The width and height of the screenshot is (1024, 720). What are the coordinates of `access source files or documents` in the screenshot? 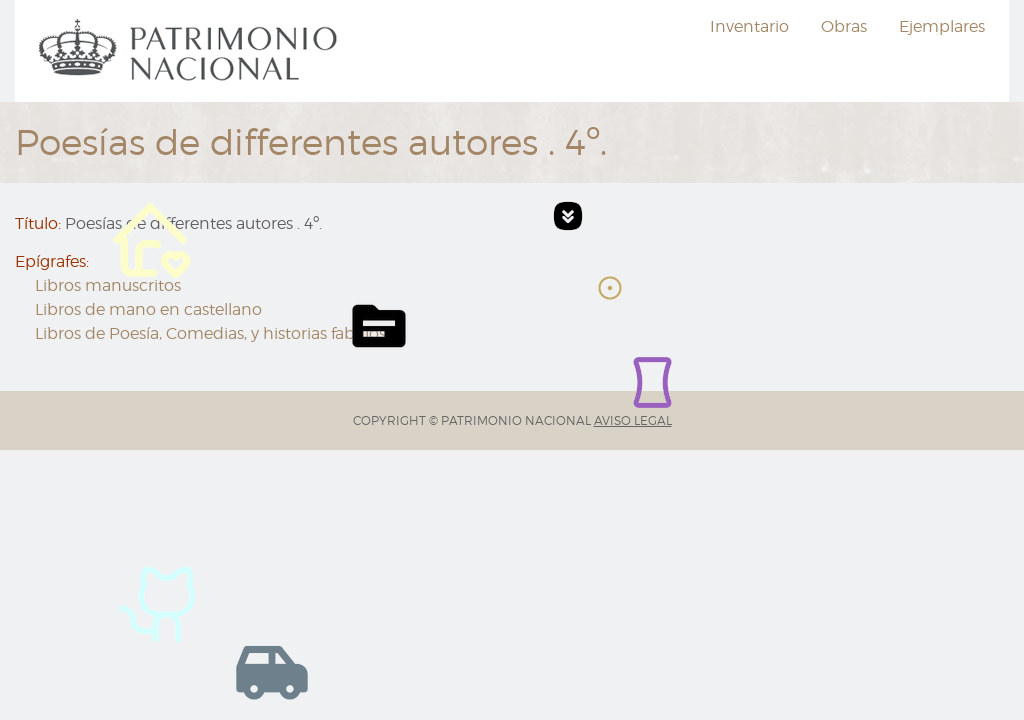 It's located at (379, 326).